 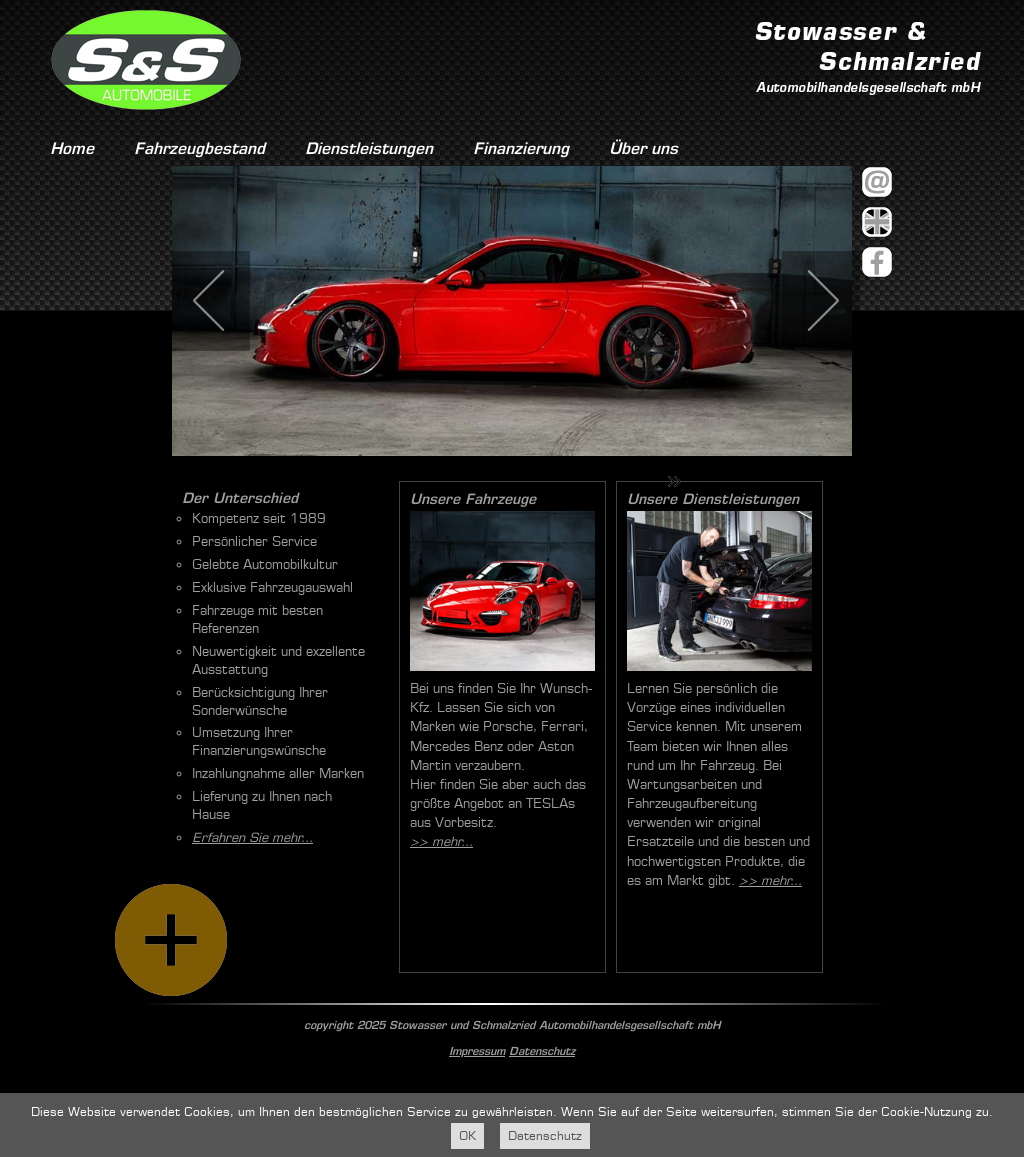 I want to click on add a new item, so click(x=171, y=940).